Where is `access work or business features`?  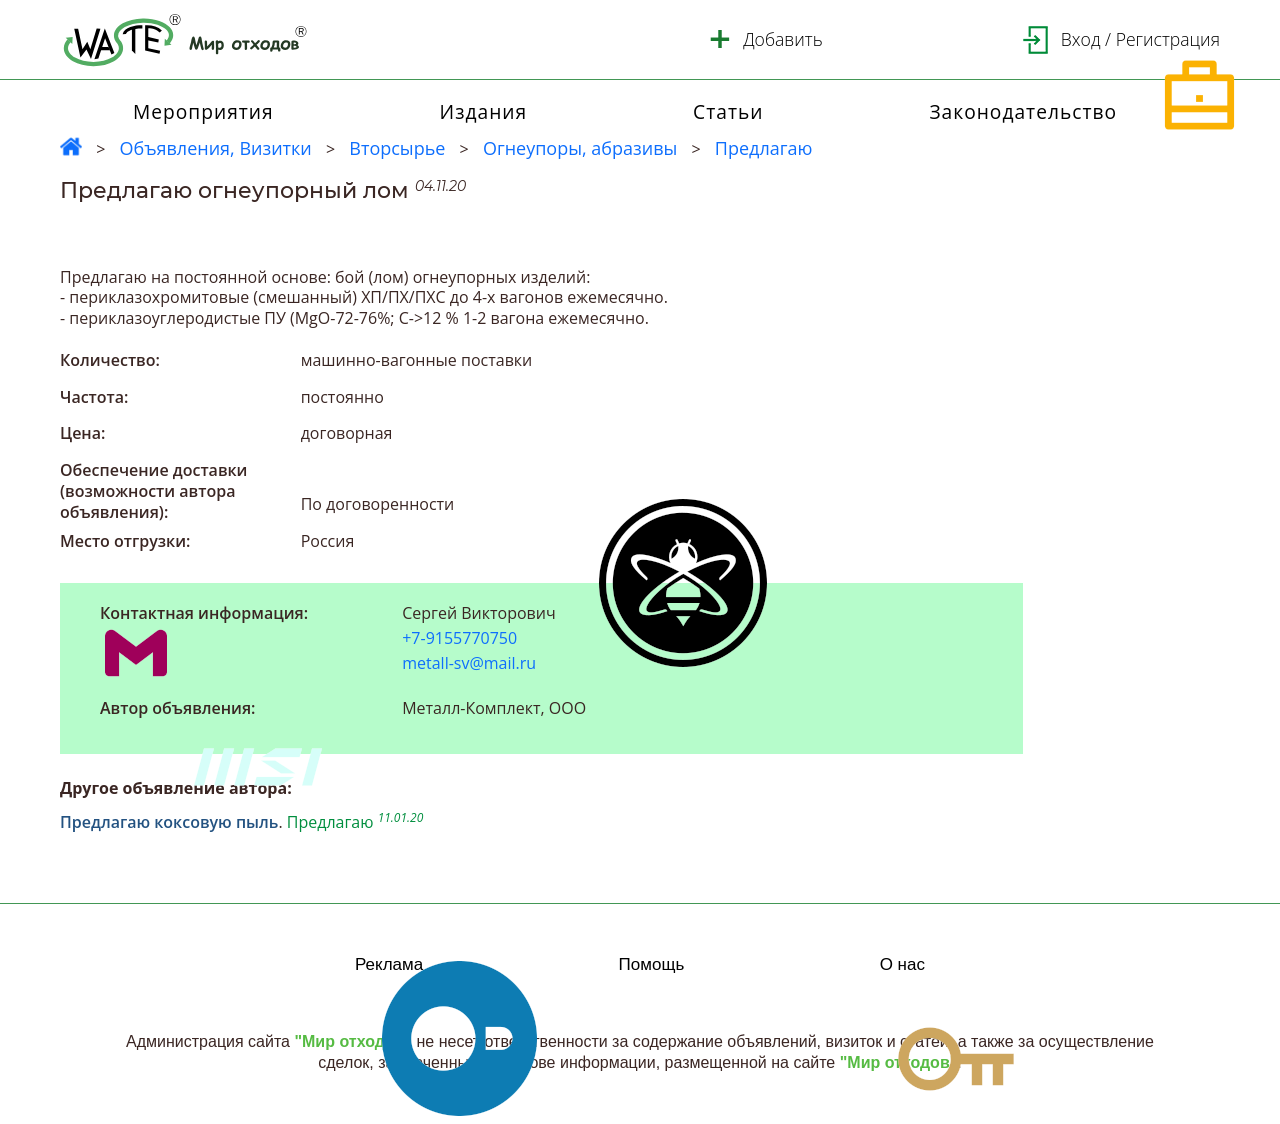
access work or business features is located at coordinates (1199, 98).